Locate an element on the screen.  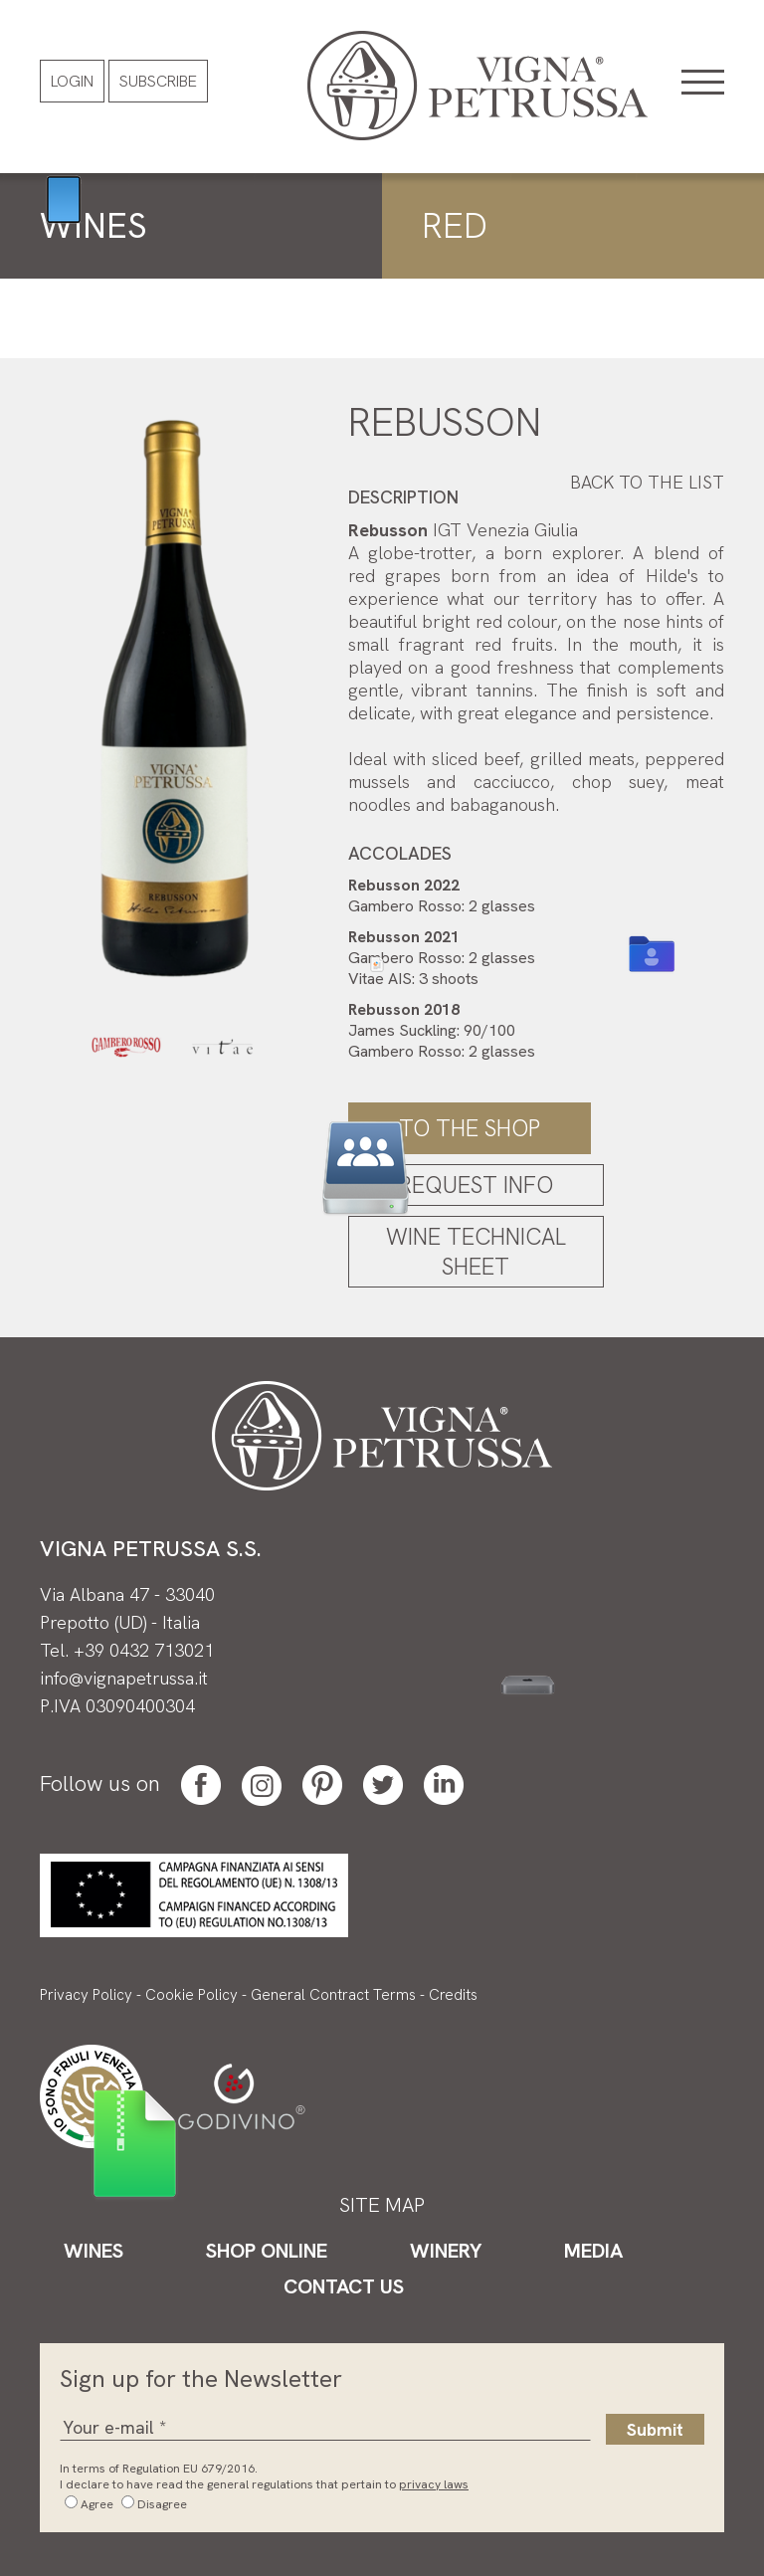
compressed archive file (.arc format) is located at coordinates (134, 2145).